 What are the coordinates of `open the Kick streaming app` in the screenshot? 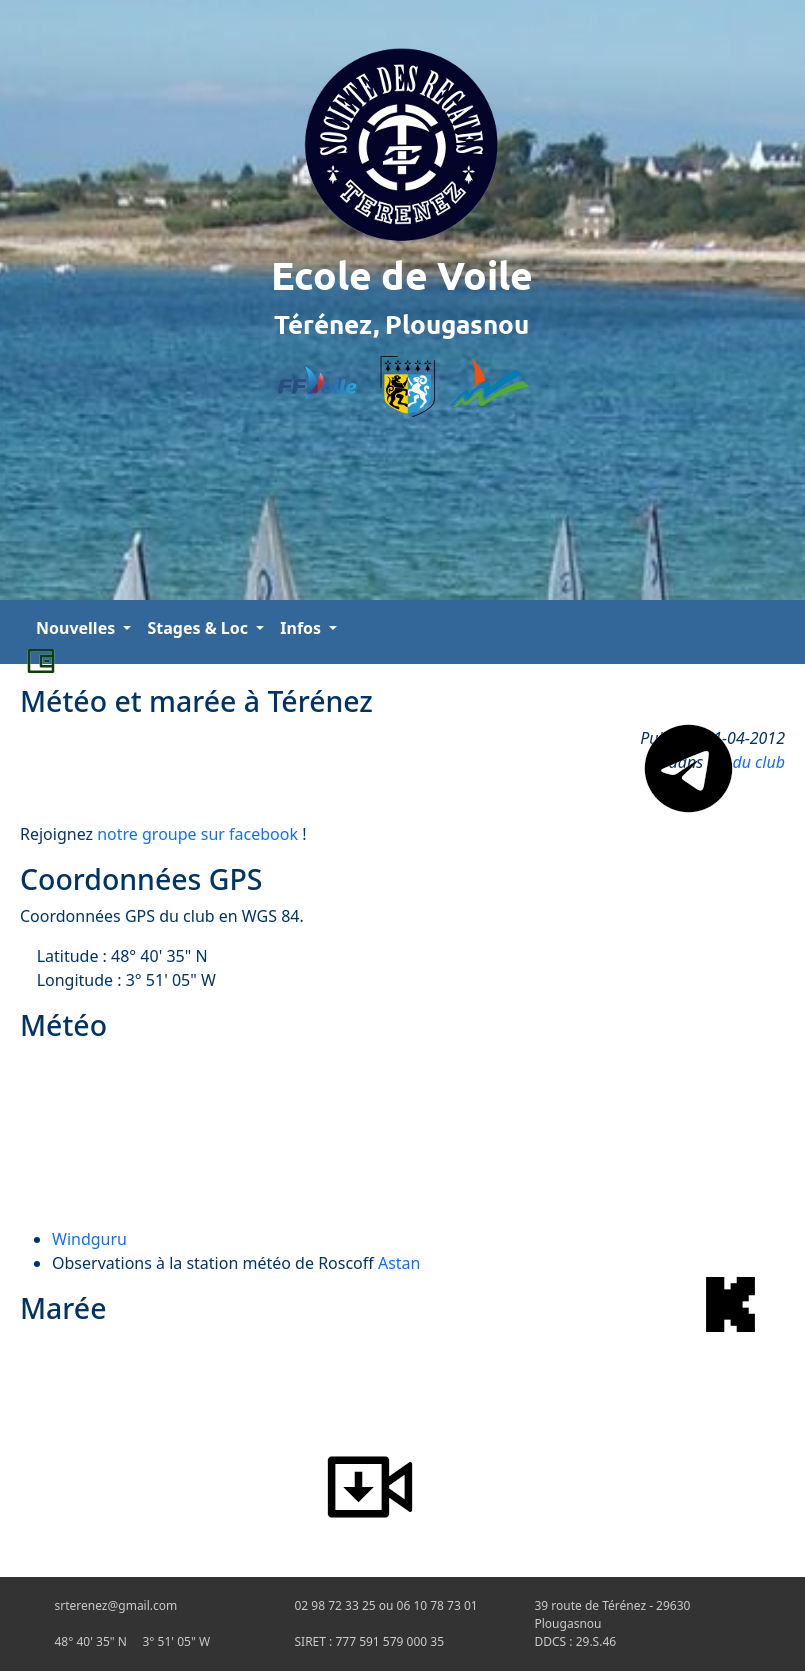 It's located at (730, 1304).